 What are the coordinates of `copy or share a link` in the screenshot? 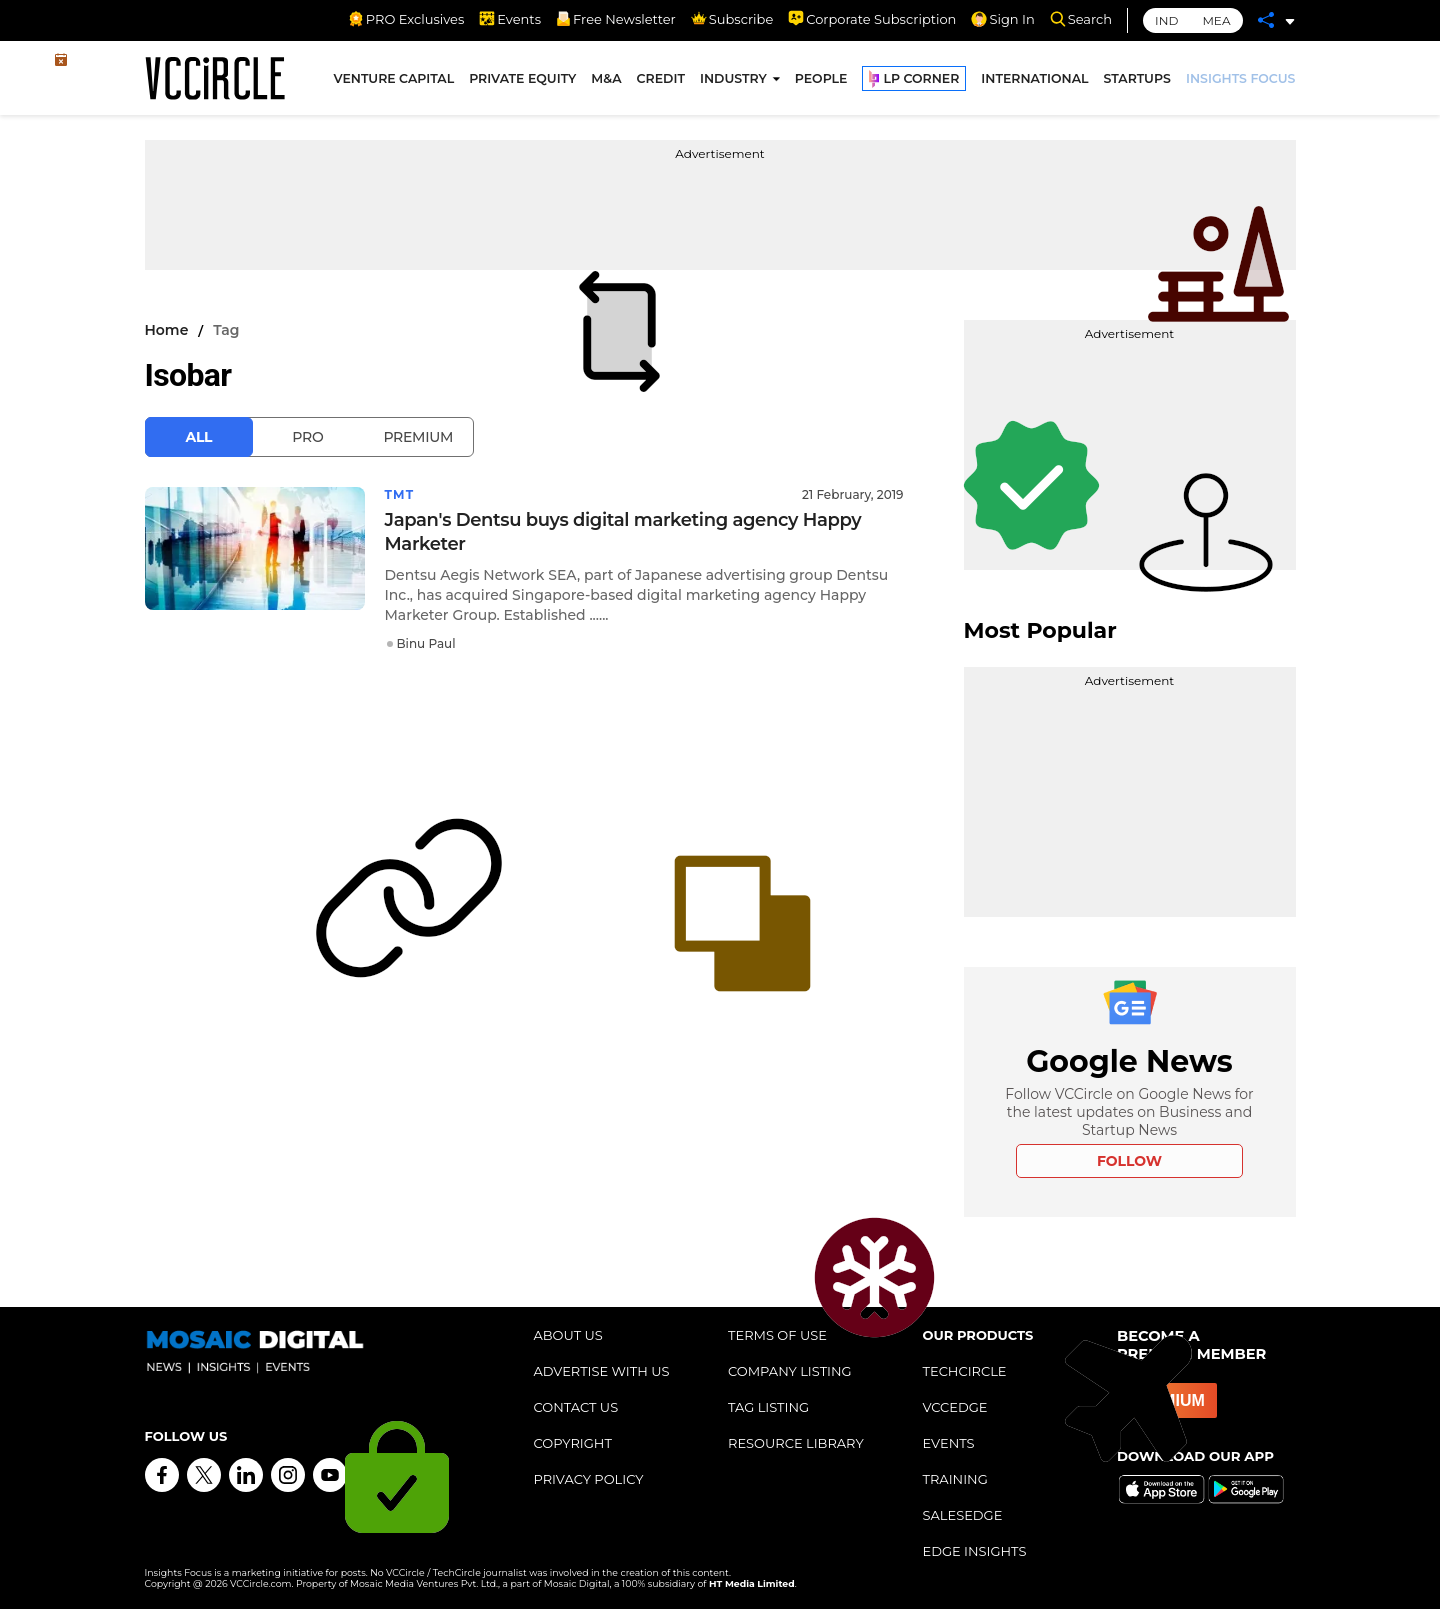 It's located at (409, 898).